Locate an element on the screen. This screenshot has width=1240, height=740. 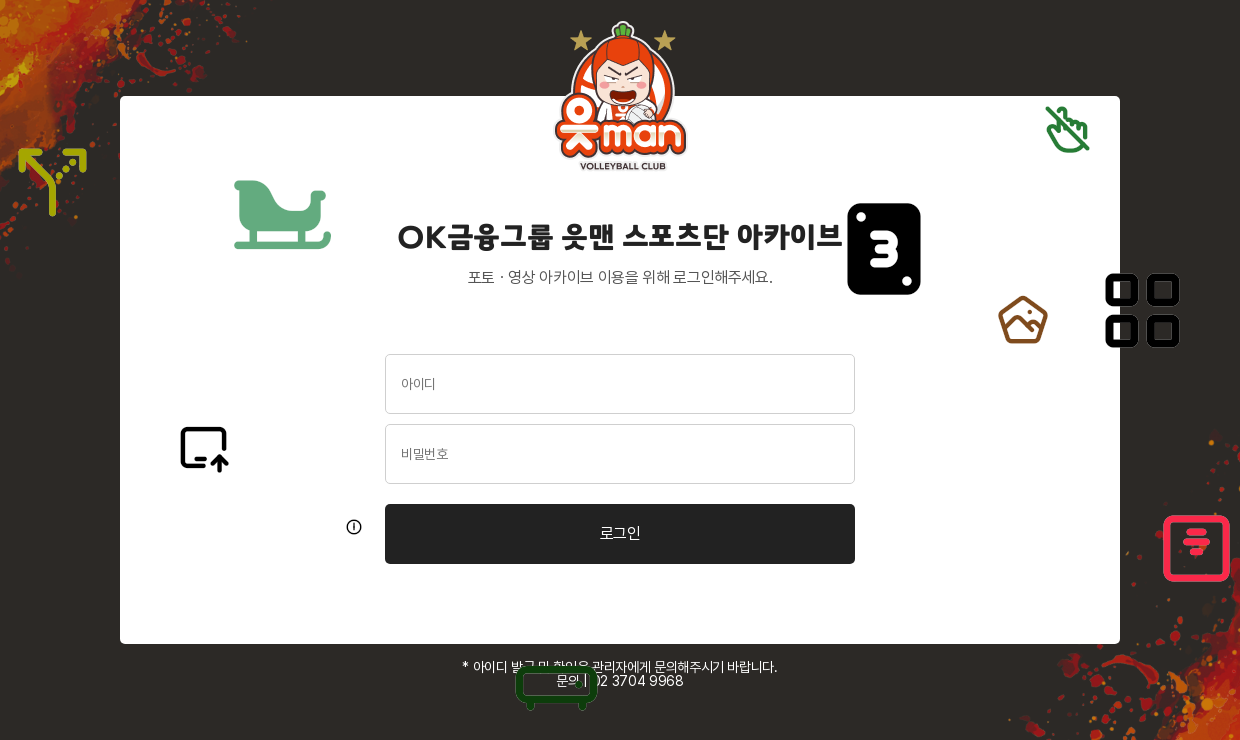
upload content to tablet device is located at coordinates (203, 447).